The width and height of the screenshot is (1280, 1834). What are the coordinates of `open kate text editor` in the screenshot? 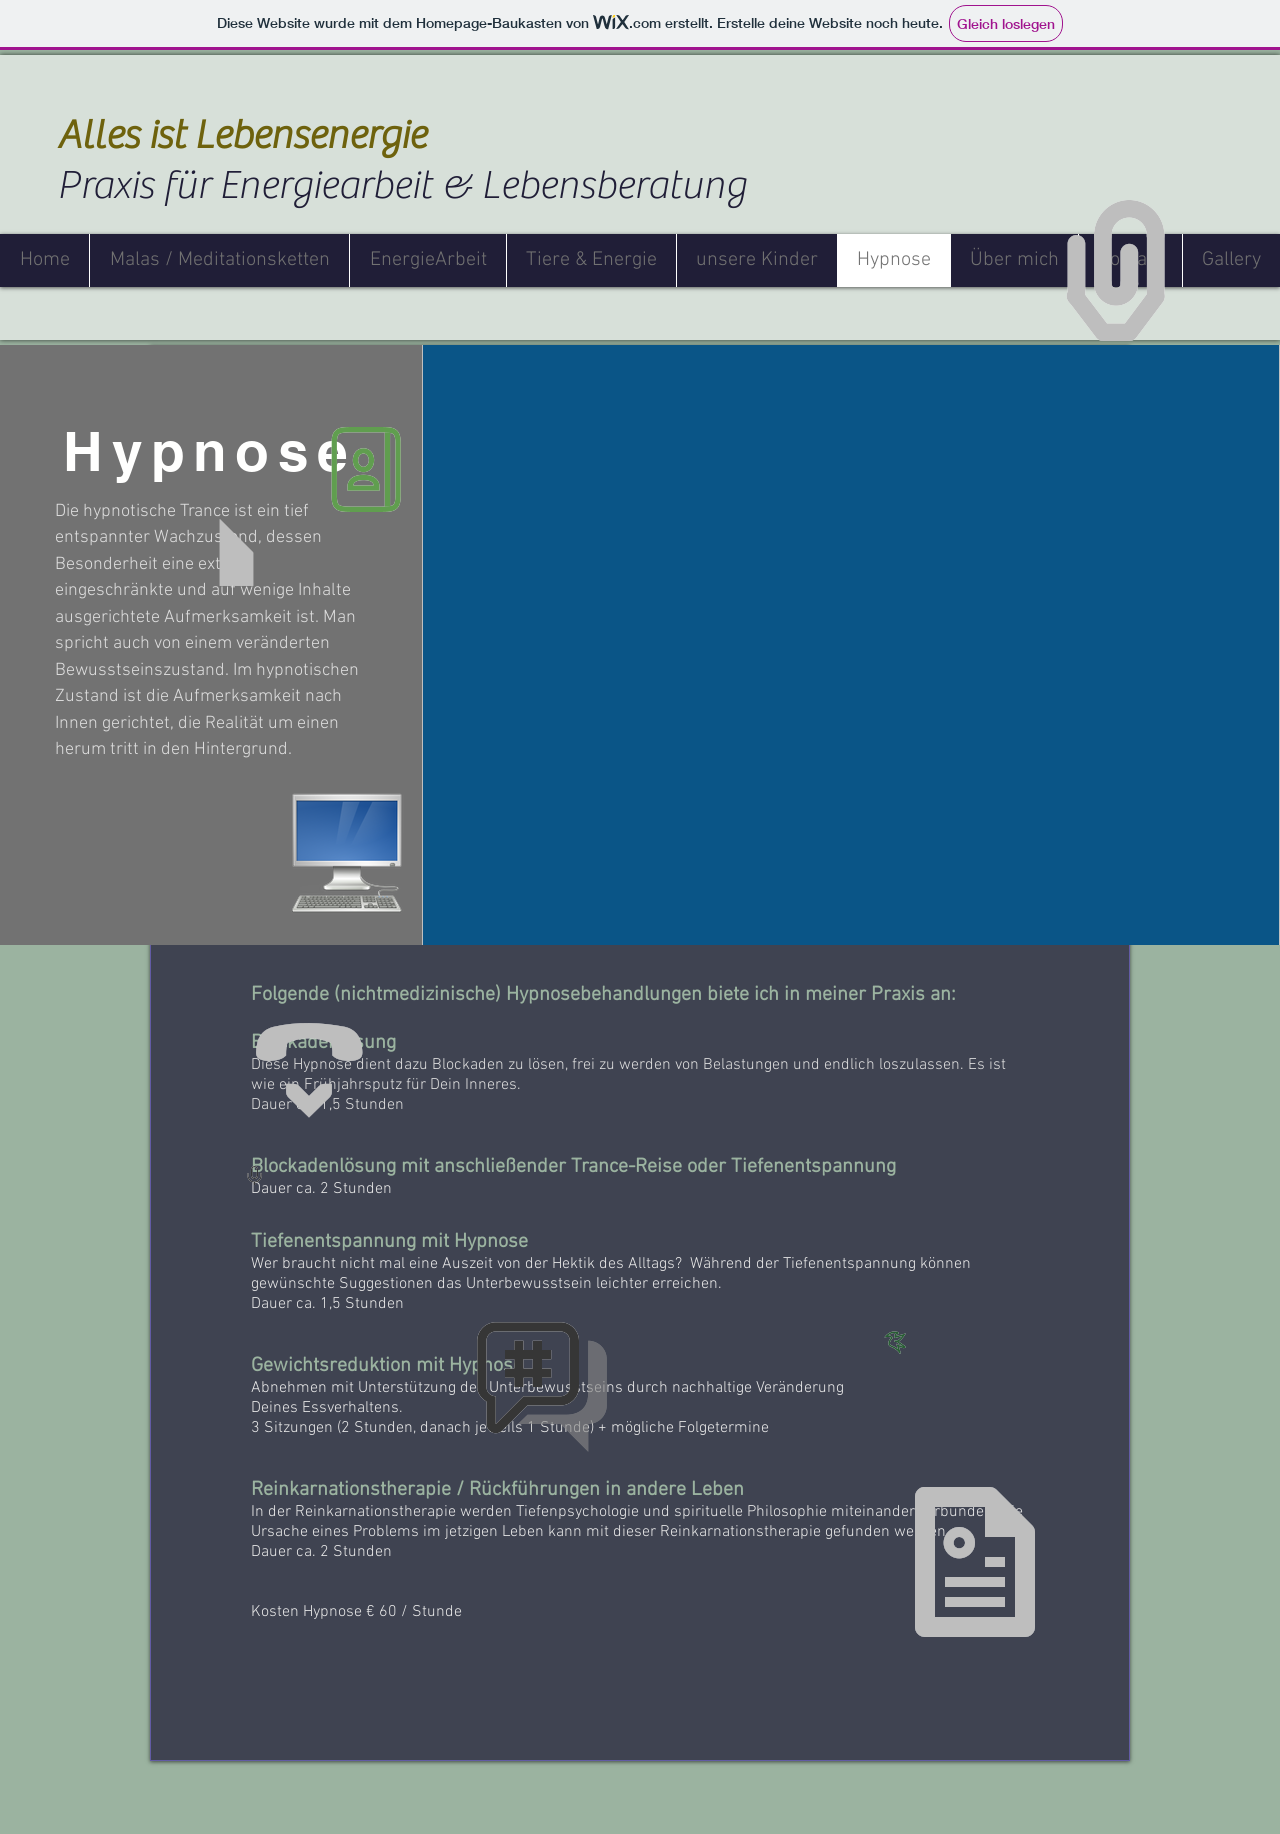 It's located at (896, 1342).